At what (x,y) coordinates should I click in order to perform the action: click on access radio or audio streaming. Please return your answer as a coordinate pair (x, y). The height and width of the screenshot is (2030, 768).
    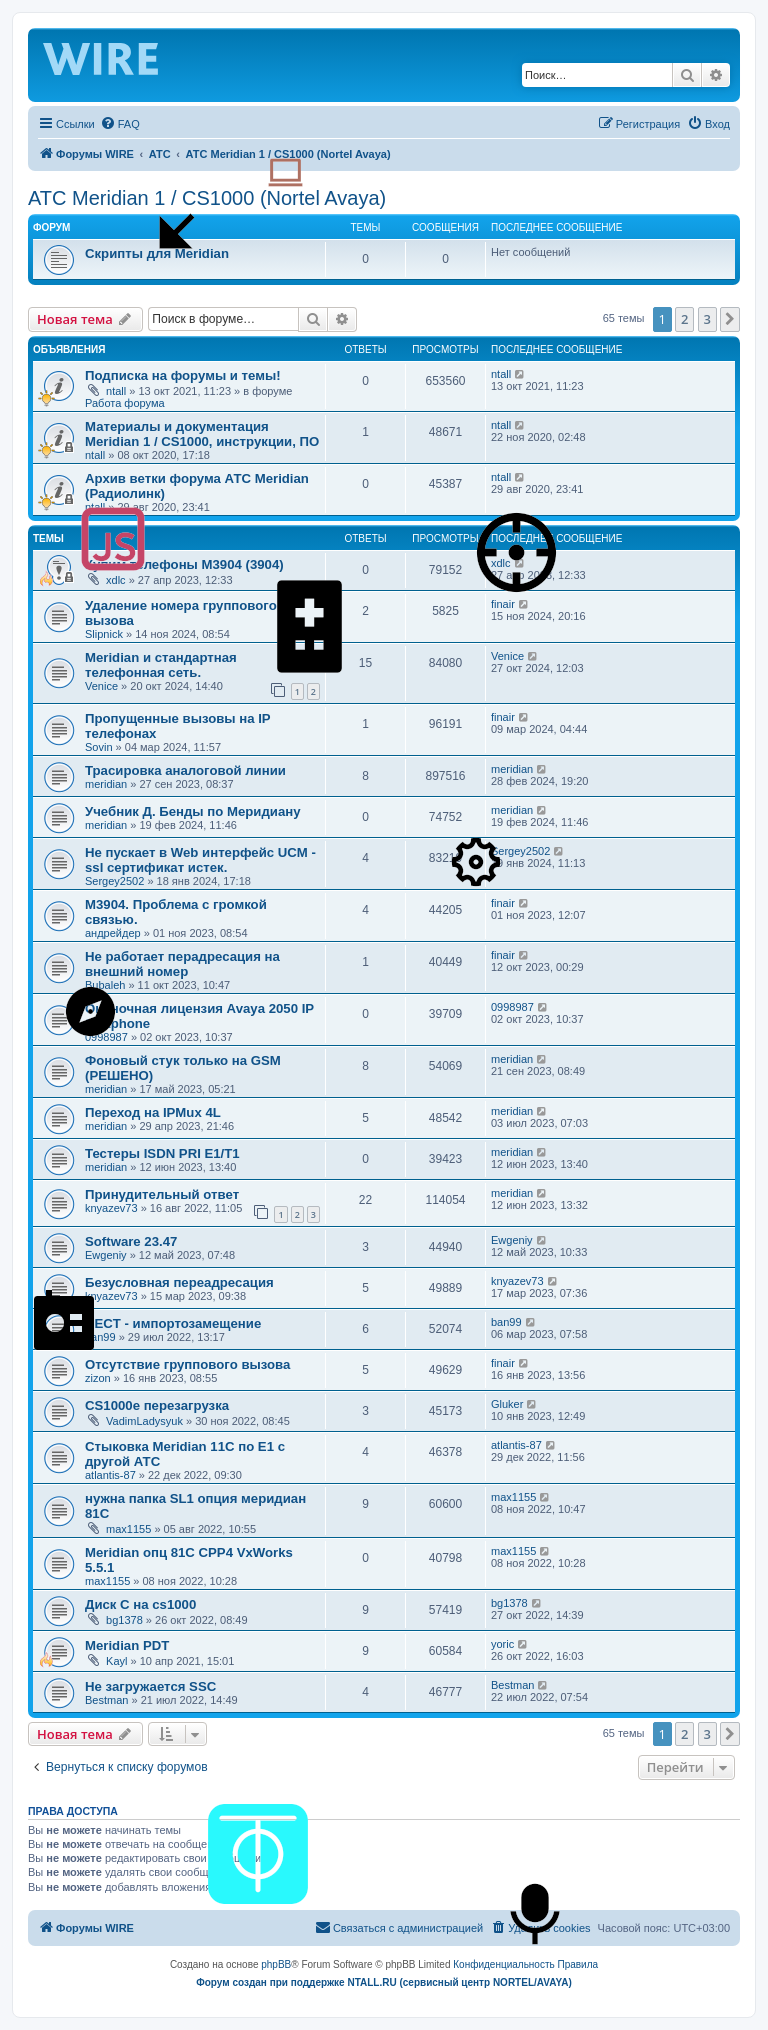
    Looking at the image, I should click on (64, 1323).